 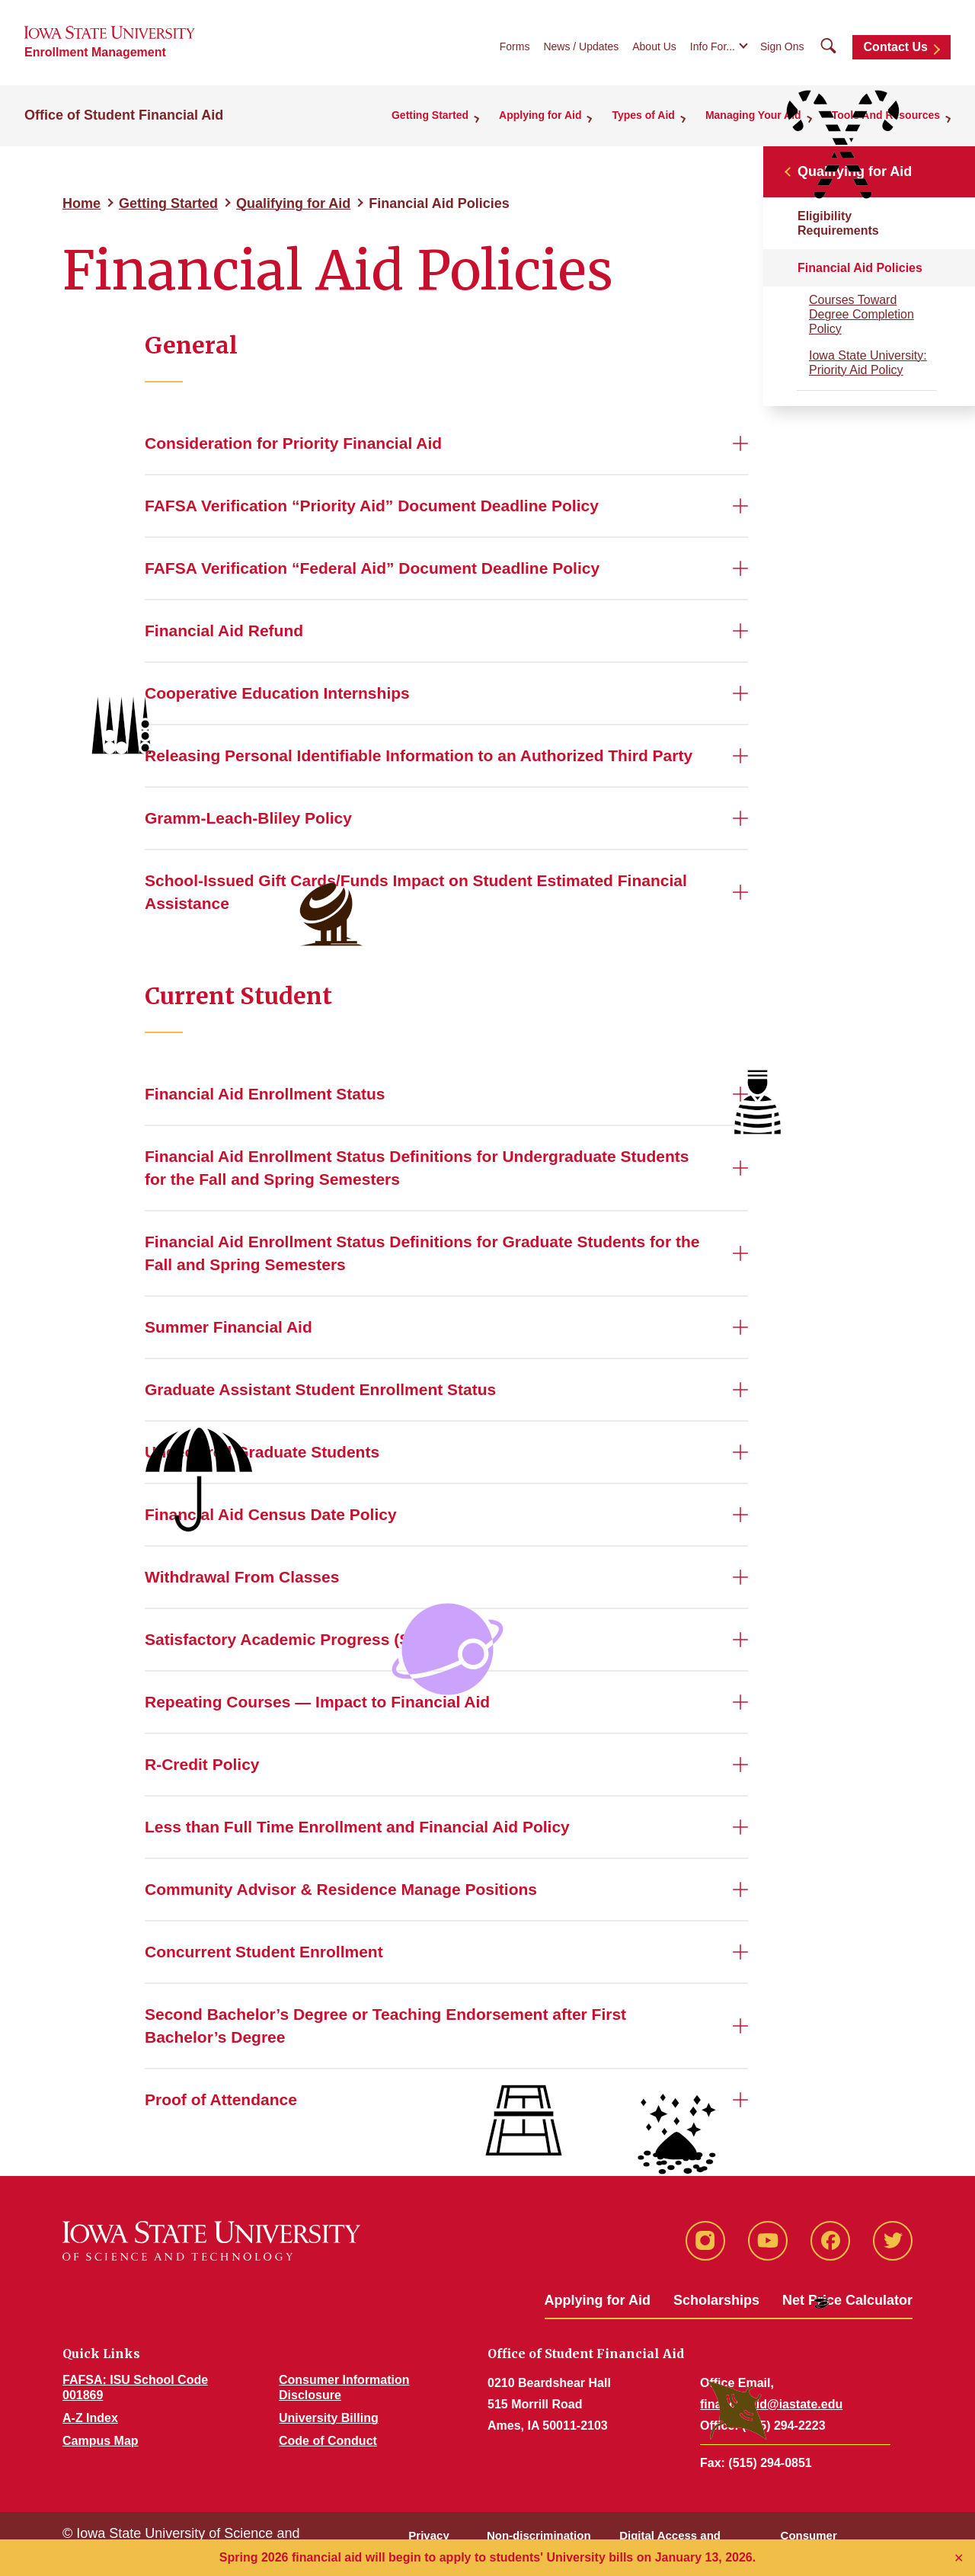 I want to click on indicates manta ray or marine life content, so click(x=737, y=2410).